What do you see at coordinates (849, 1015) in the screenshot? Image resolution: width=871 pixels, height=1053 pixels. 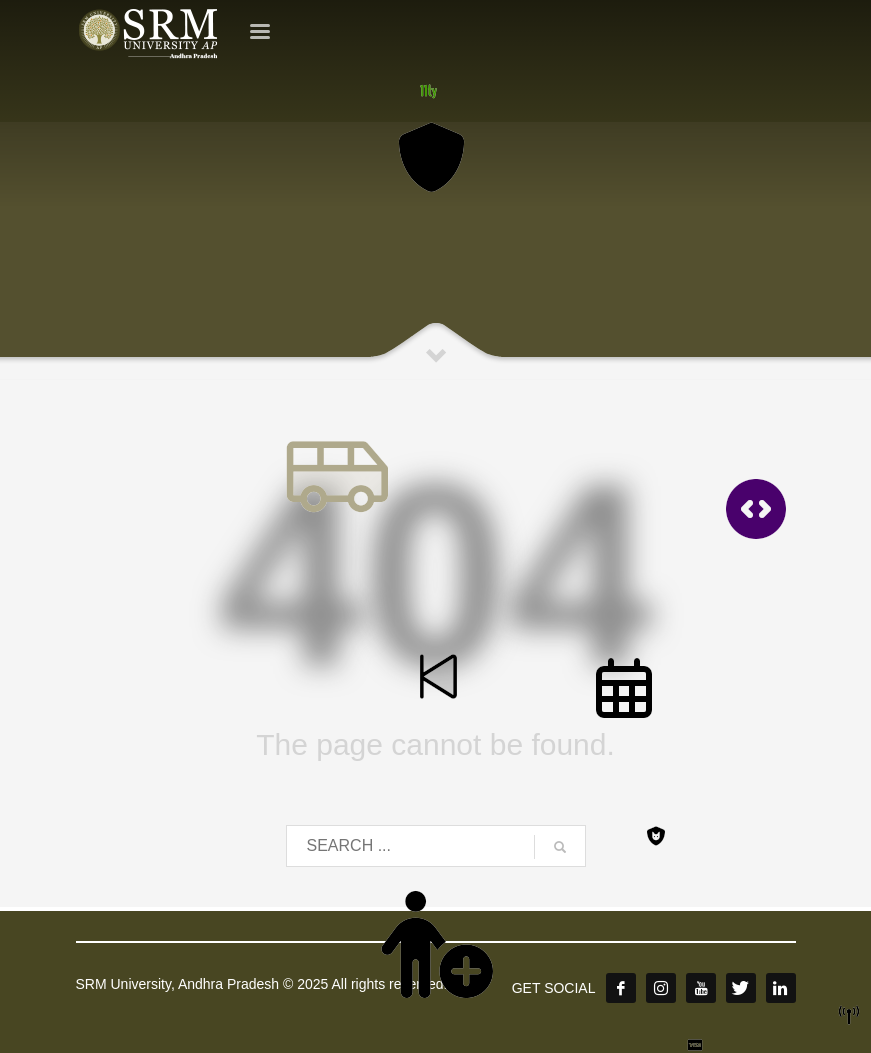 I see `broadcast or transmit a signal` at bounding box center [849, 1015].